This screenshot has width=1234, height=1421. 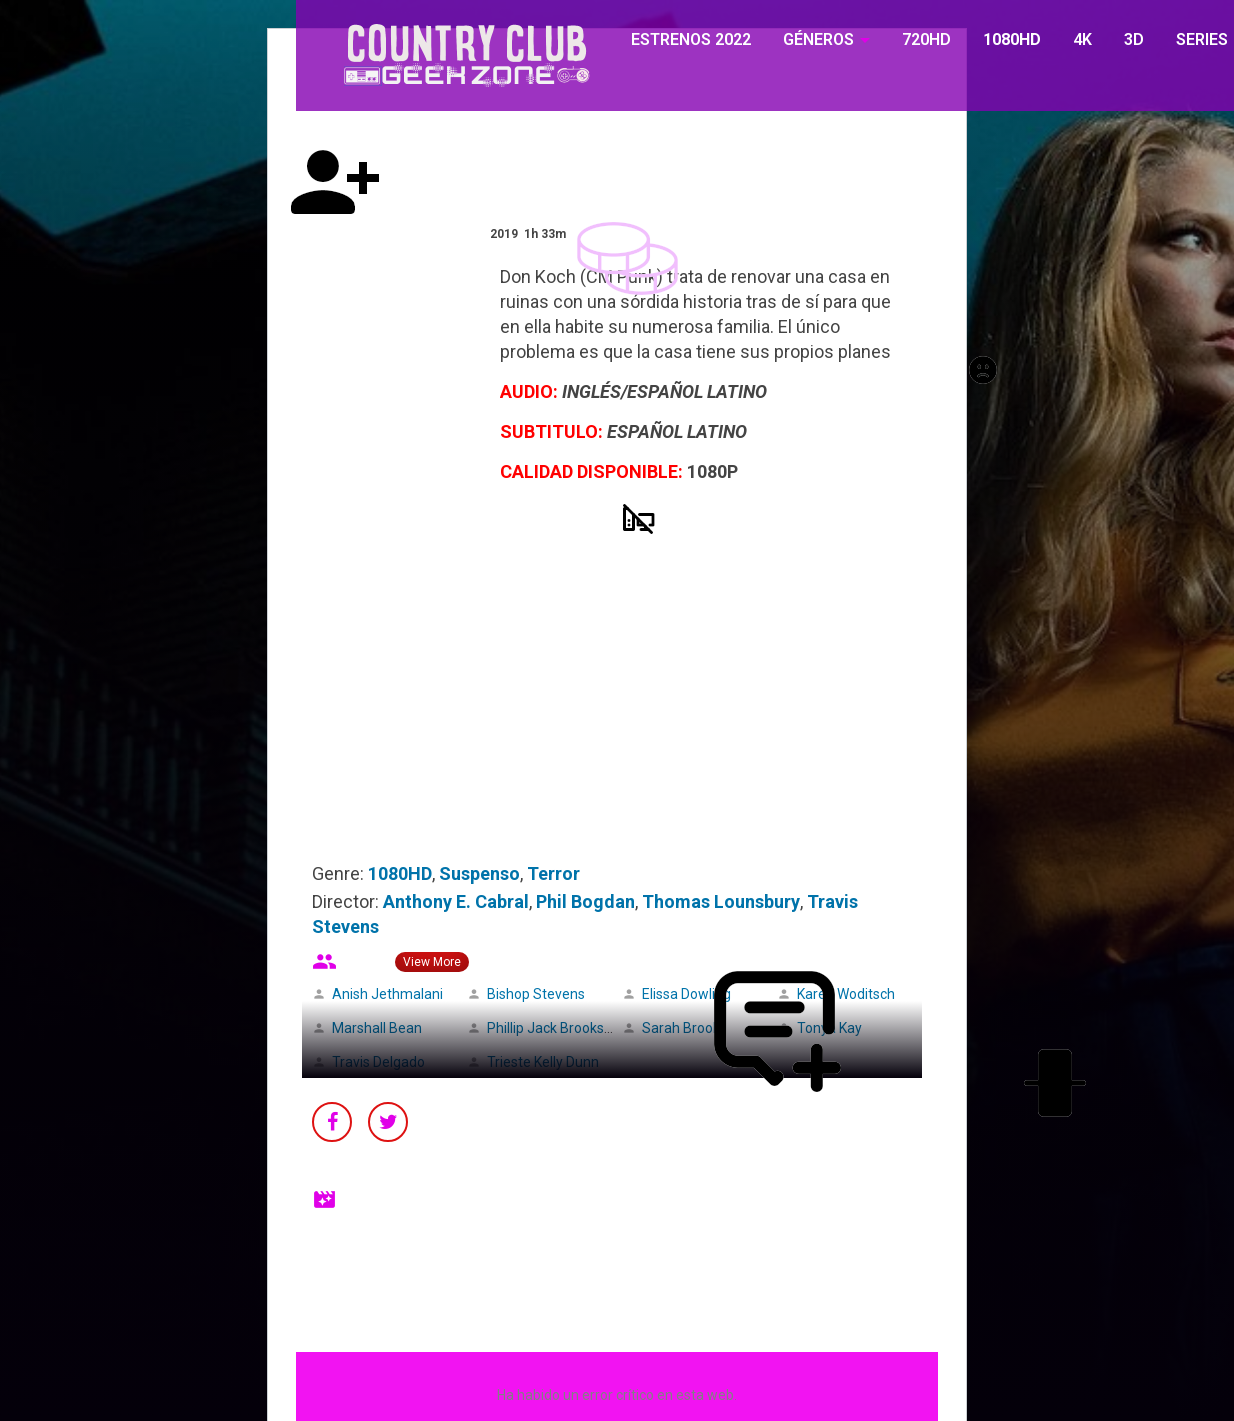 I want to click on add a new contact or friend, so click(x=335, y=182).